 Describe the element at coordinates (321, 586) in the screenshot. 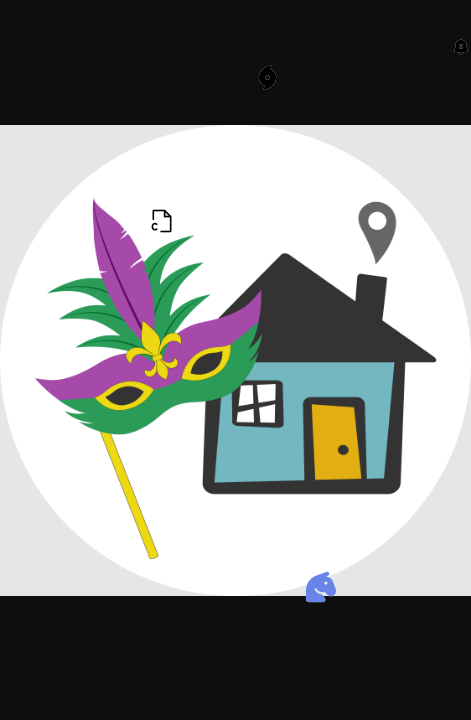

I see `chess game or strategy app` at that location.